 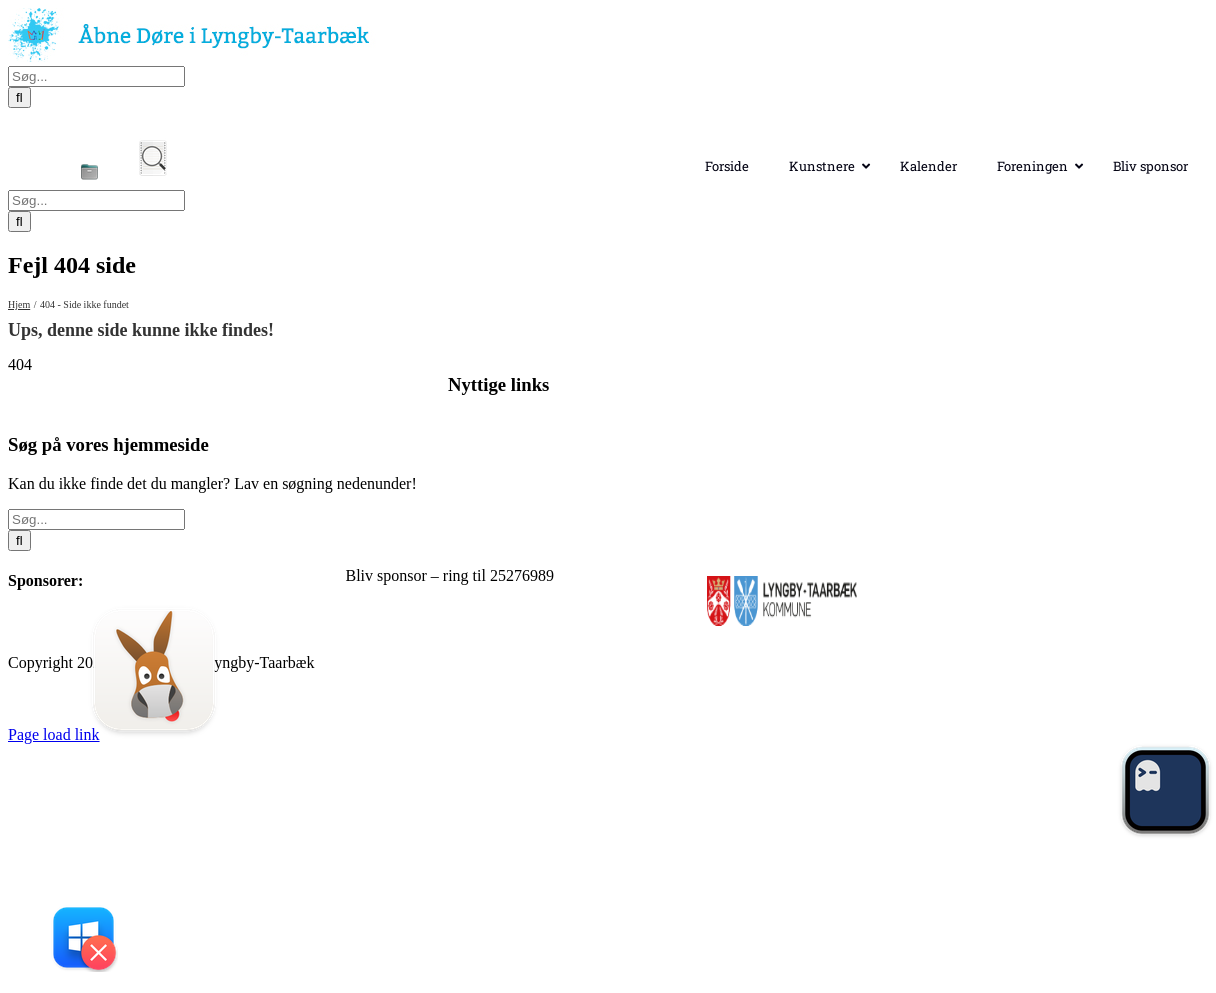 What do you see at coordinates (154, 670) in the screenshot?
I see `launch amule file sharing application` at bounding box center [154, 670].